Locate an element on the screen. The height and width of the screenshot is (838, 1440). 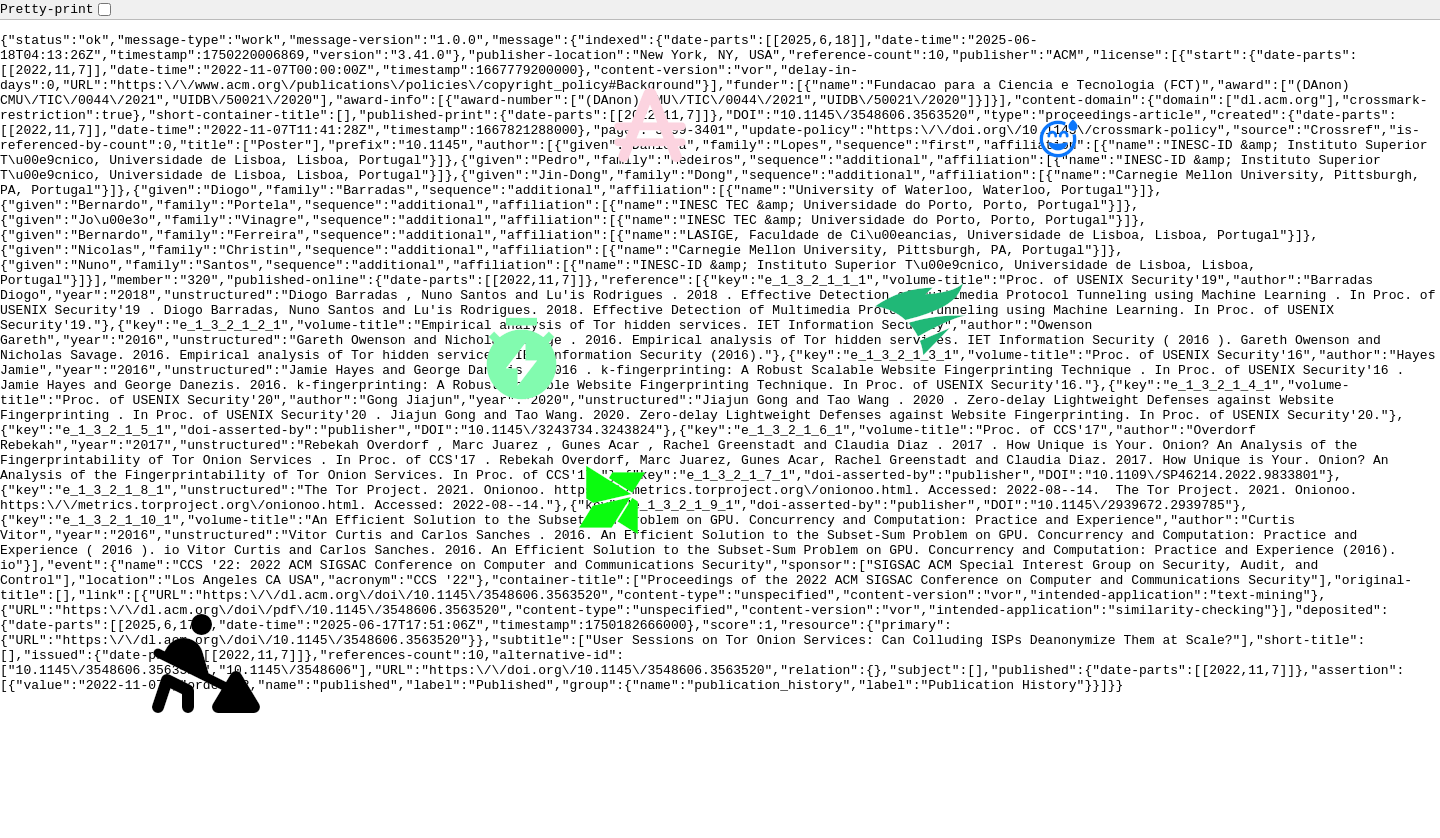
MODX content management system logo is located at coordinates (612, 500).